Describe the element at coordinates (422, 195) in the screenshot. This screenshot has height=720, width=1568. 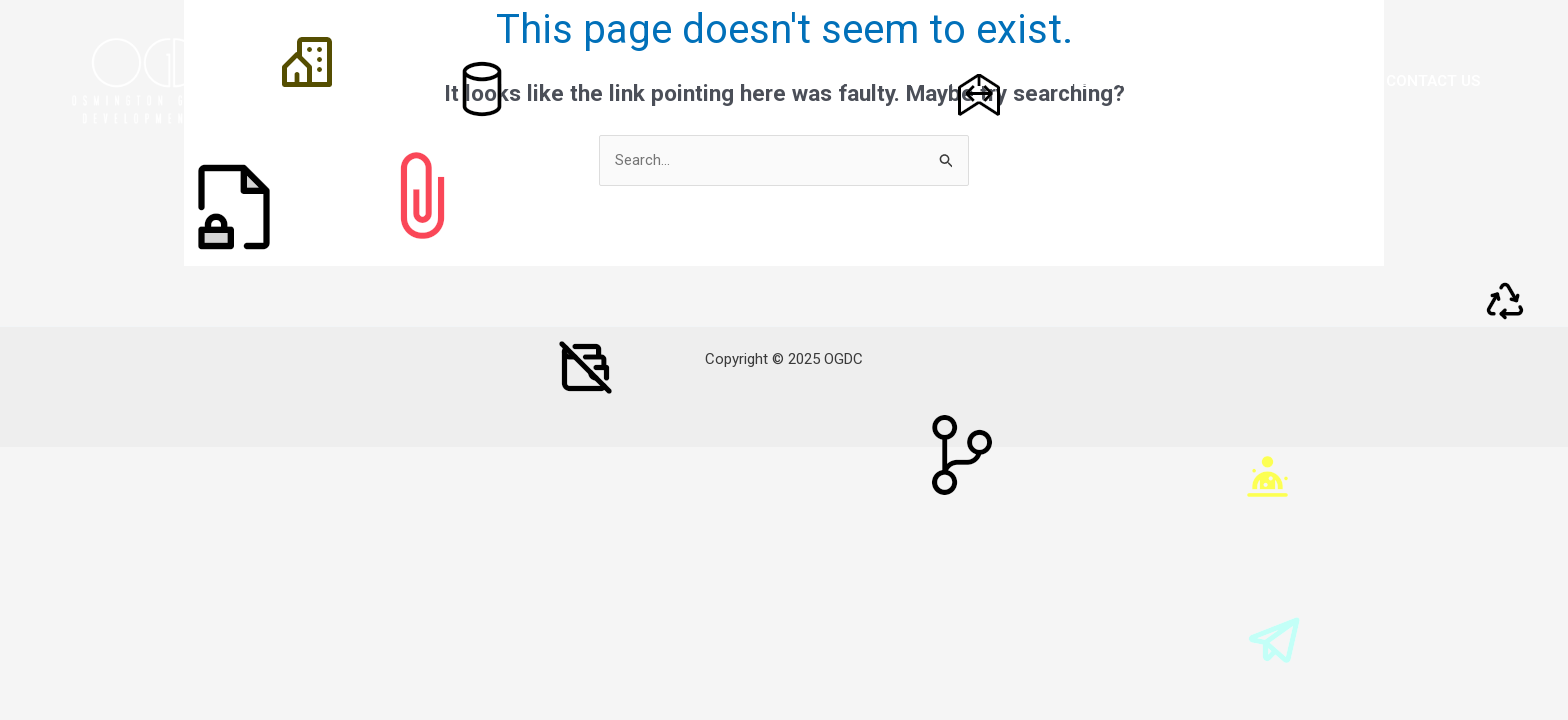
I see `attach a file to your message` at that location.